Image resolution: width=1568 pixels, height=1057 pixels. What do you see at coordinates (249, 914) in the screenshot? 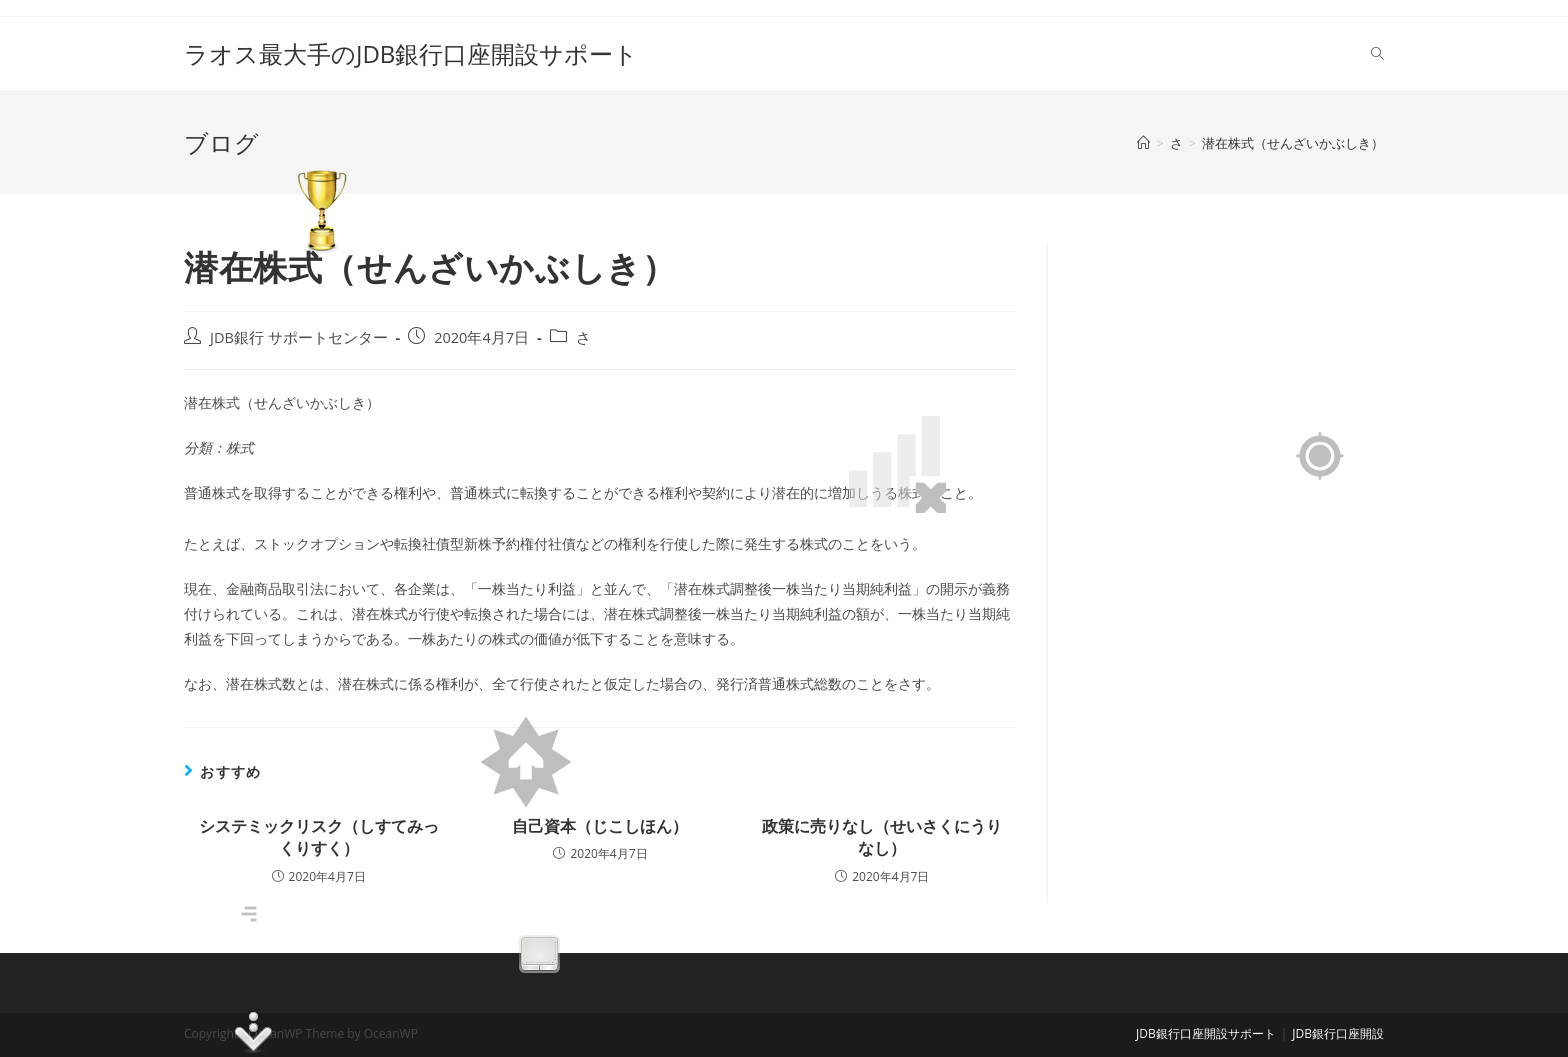
I see `align text to the right margin` at bounding box center [249, 914].